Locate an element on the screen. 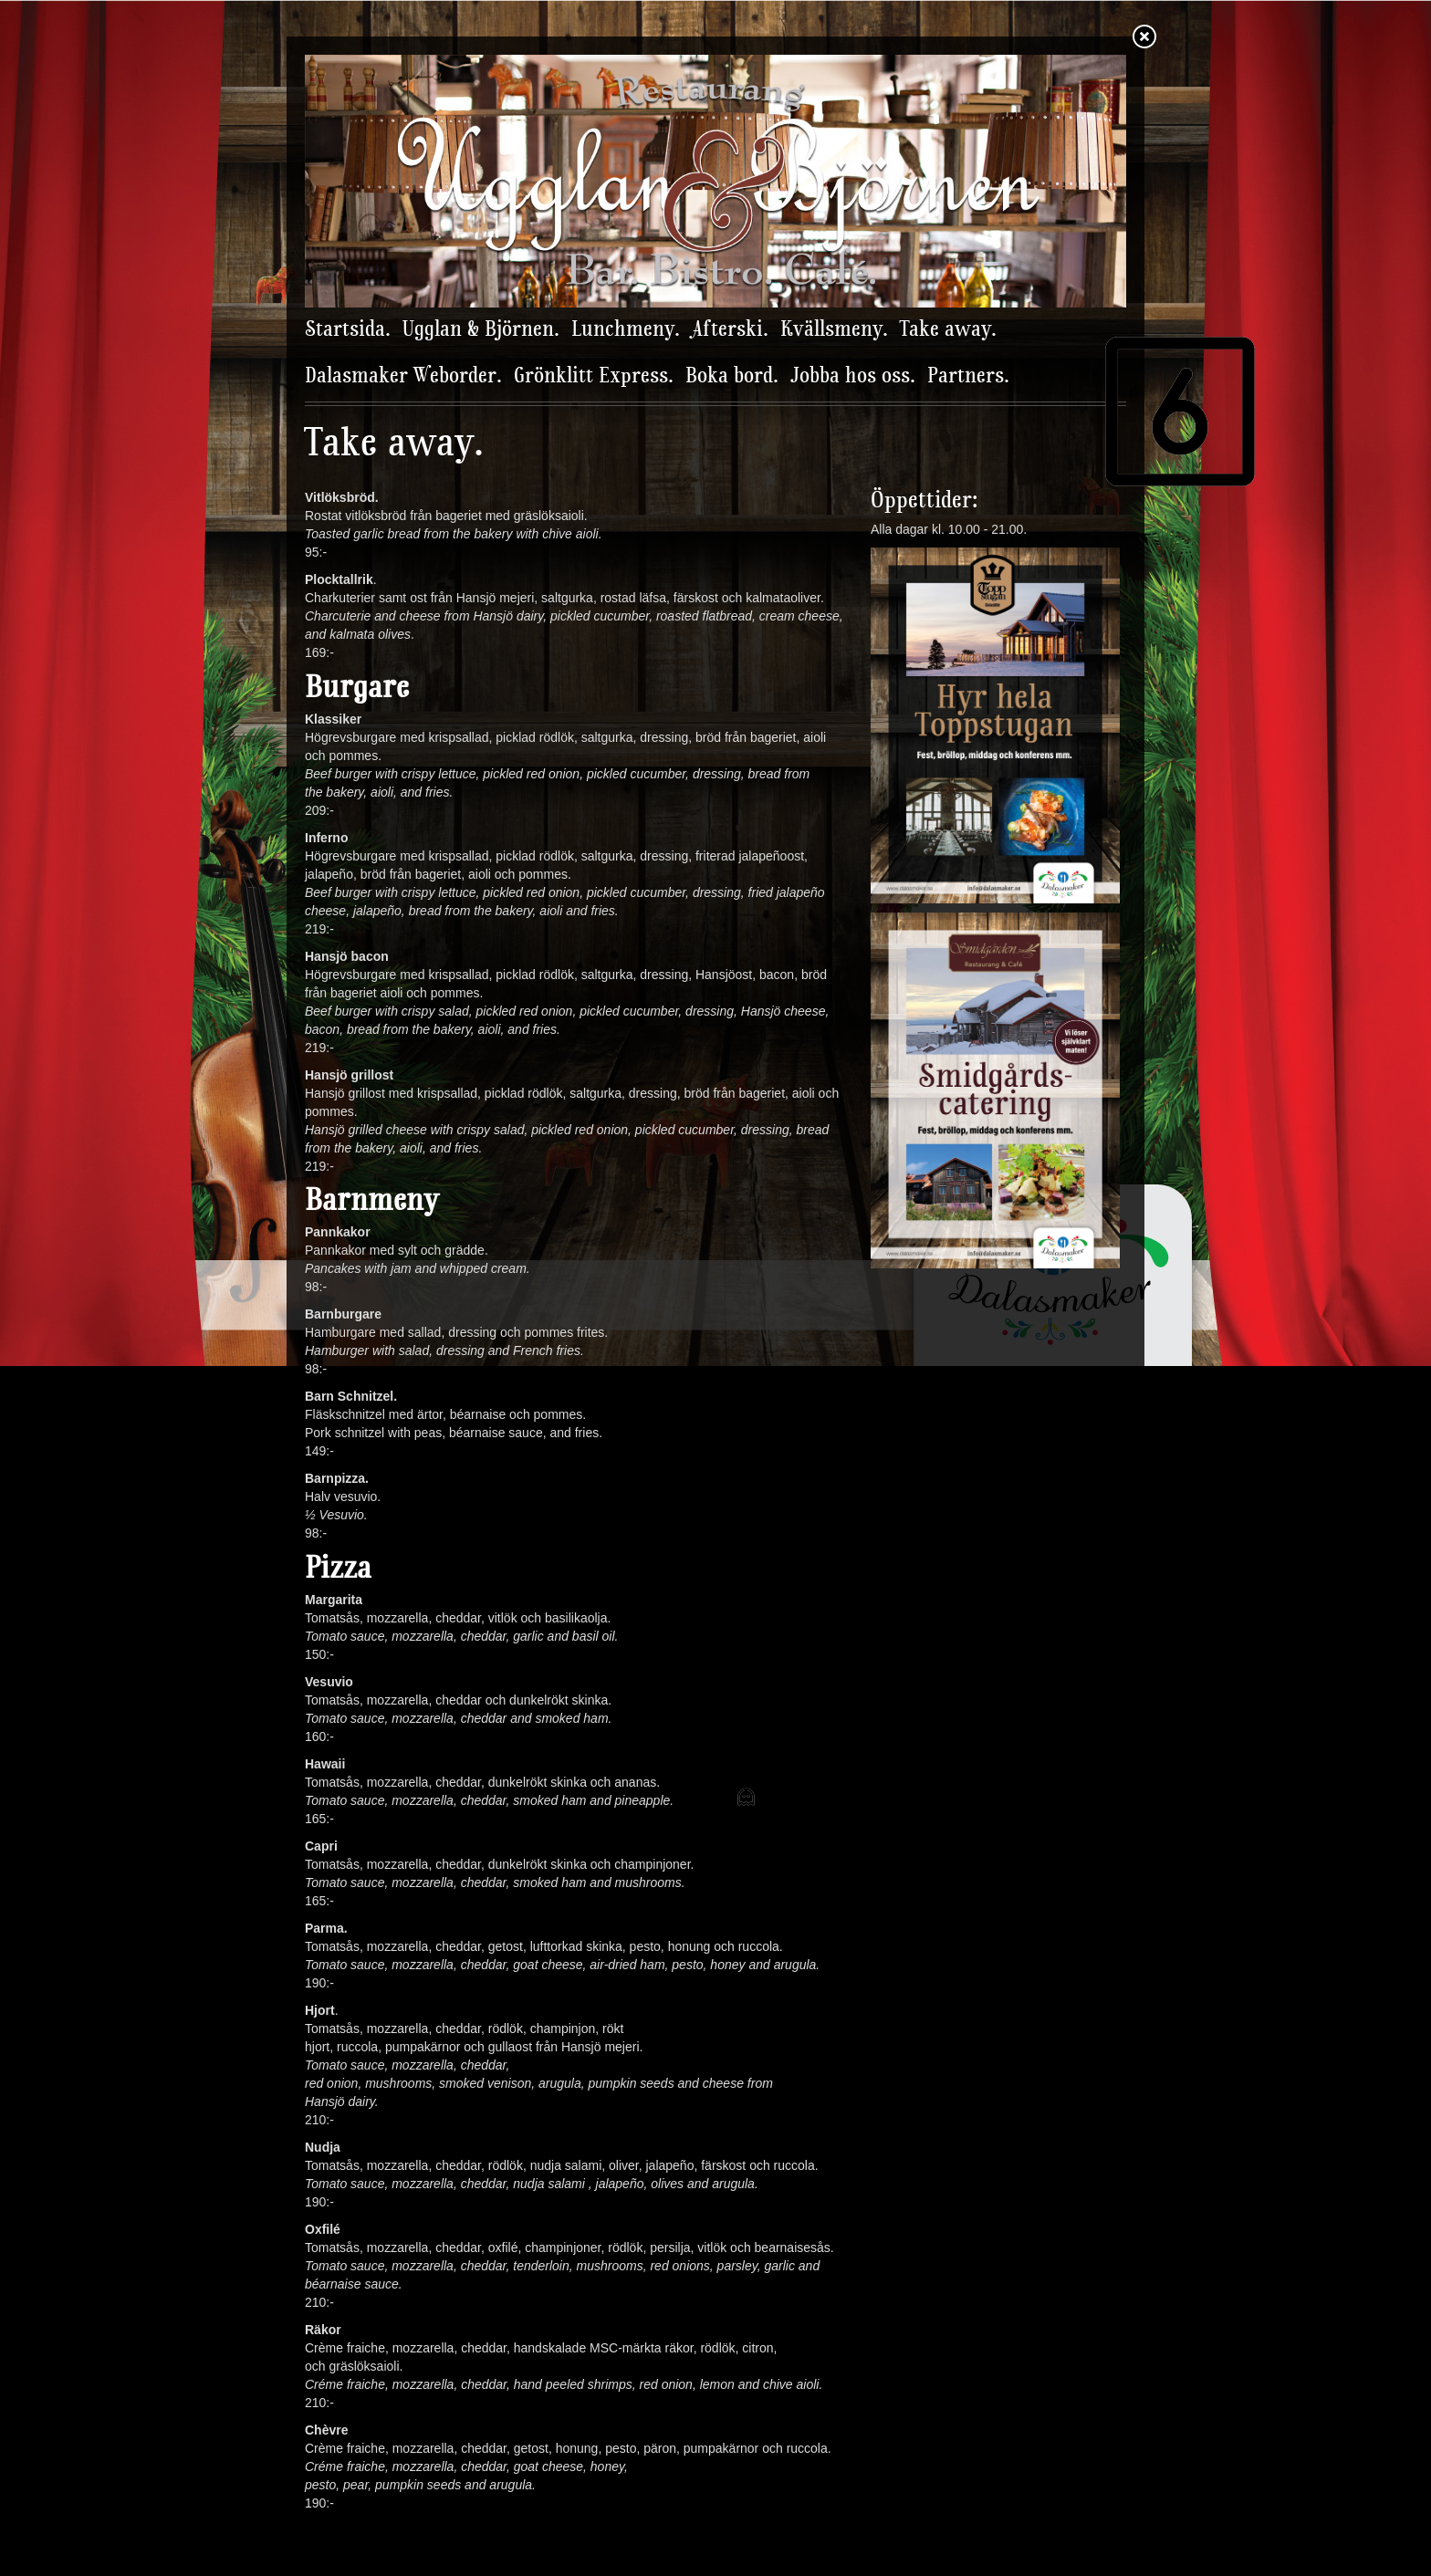 The width and height of the screenshot is (1431, 2576). enable ghost mode or incognito browsing is located at coordinates (746, 1797).